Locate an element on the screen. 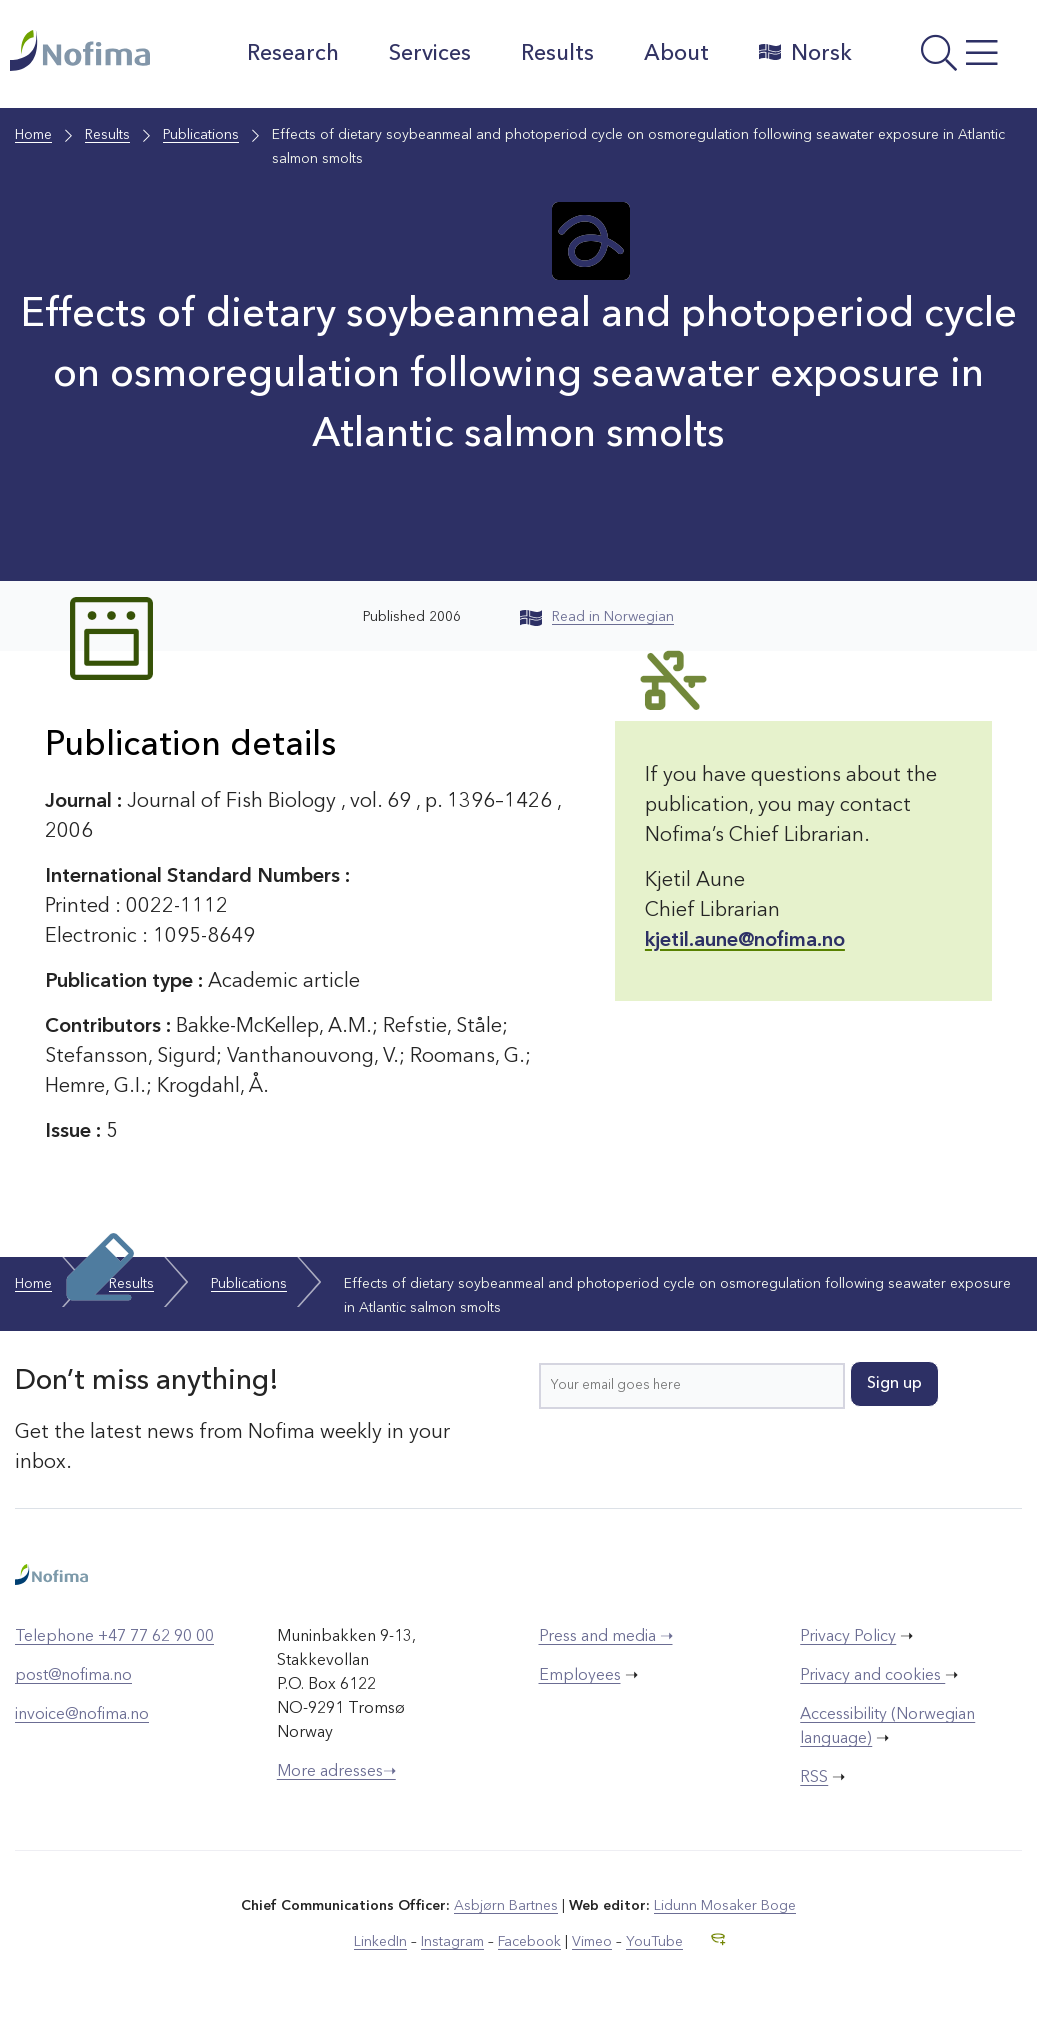 The height and width of the screenshot is (2033, 1037). freehand drawing or sketch tool is located at coordinates (591, 241).